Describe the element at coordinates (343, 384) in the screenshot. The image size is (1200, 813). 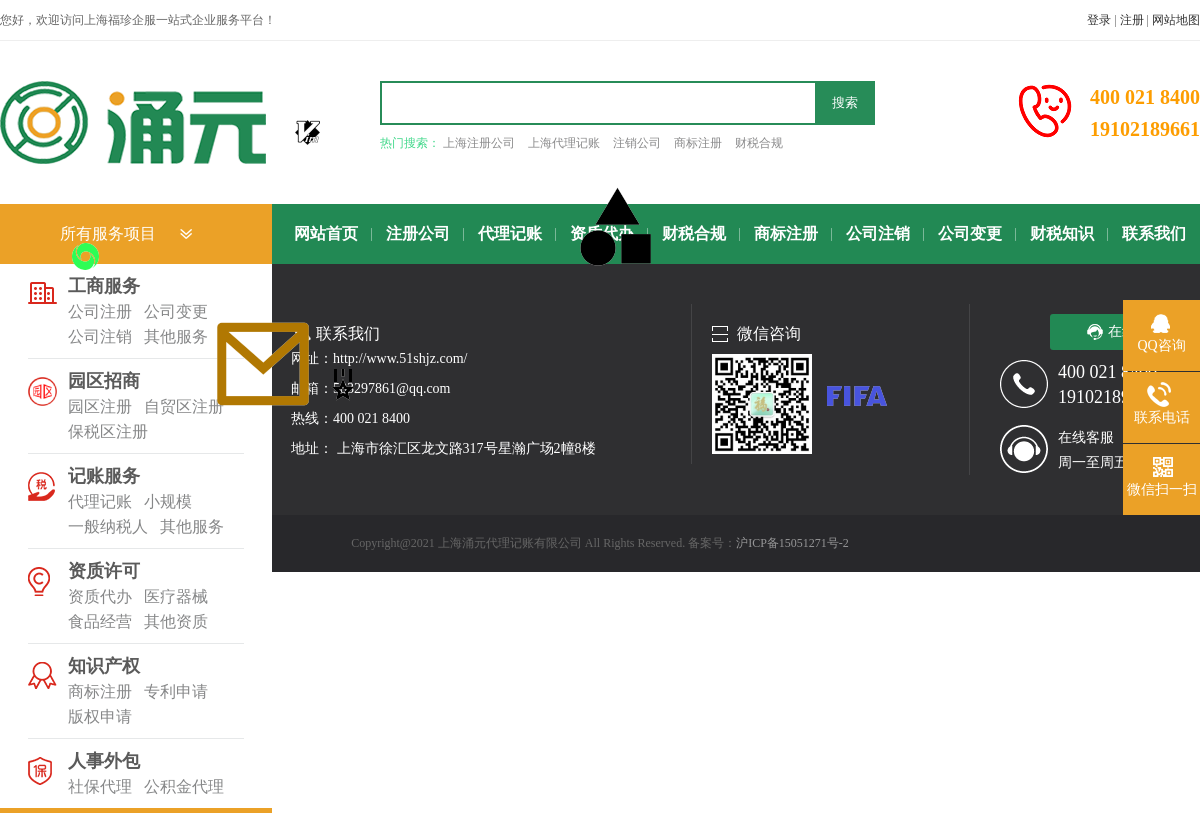
I see `view achievements or awards` at that location.